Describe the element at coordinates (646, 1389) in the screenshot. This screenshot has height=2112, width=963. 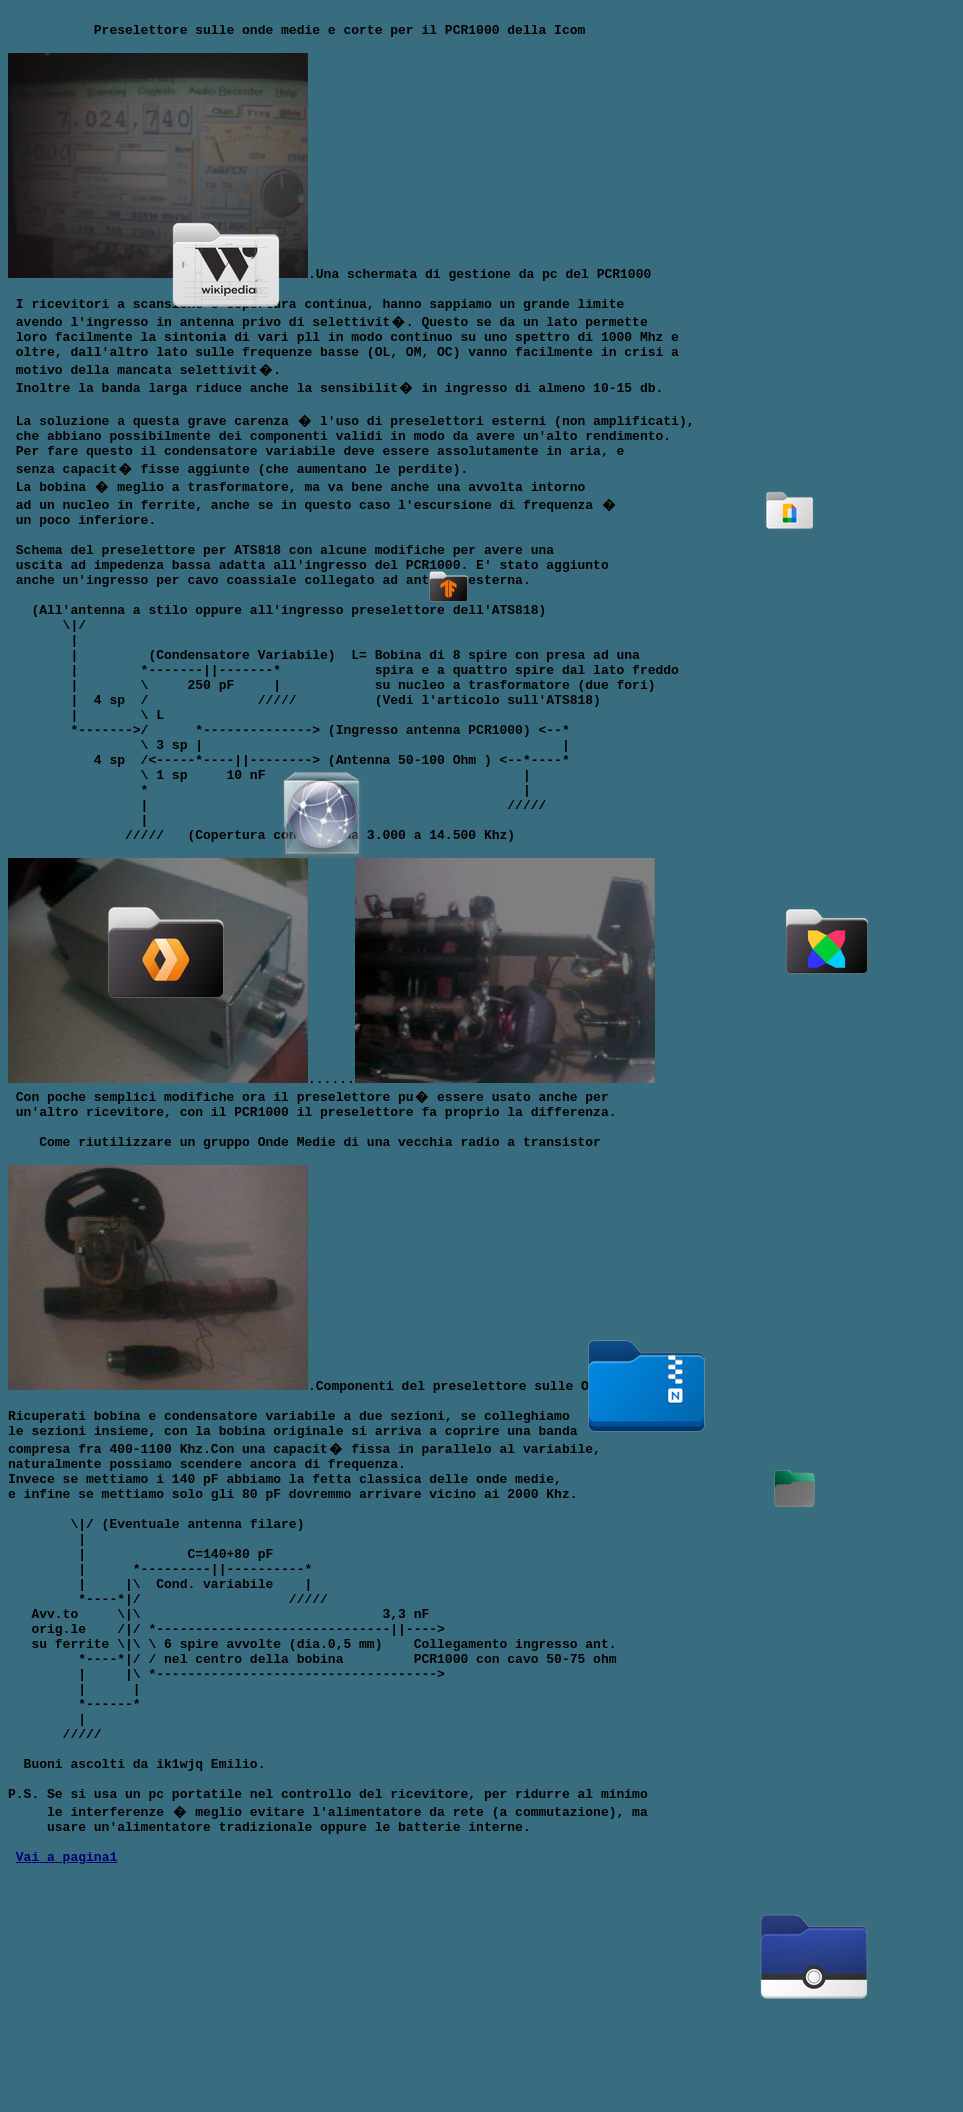
I see `open nanazip compressed archive folder` at that location.